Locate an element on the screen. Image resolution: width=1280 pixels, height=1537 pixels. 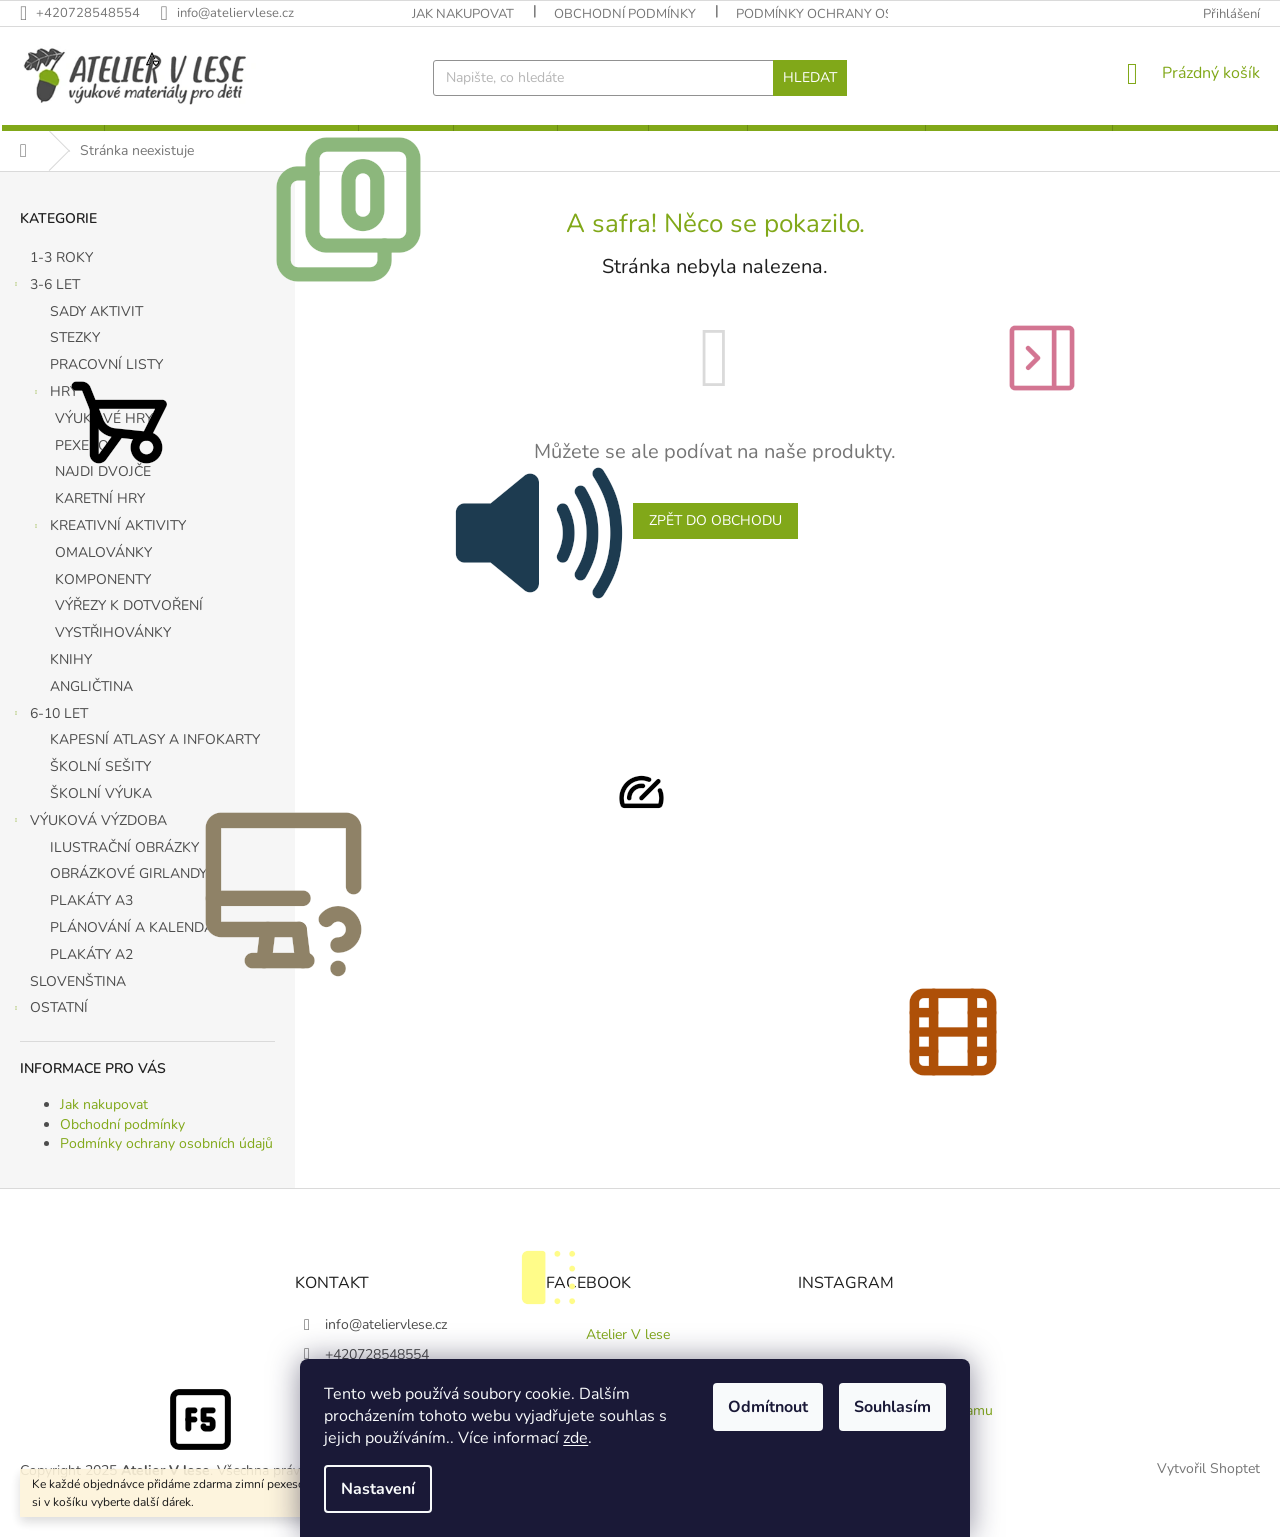
collapse the sidebar panel is located at coordinates (1042, 358).